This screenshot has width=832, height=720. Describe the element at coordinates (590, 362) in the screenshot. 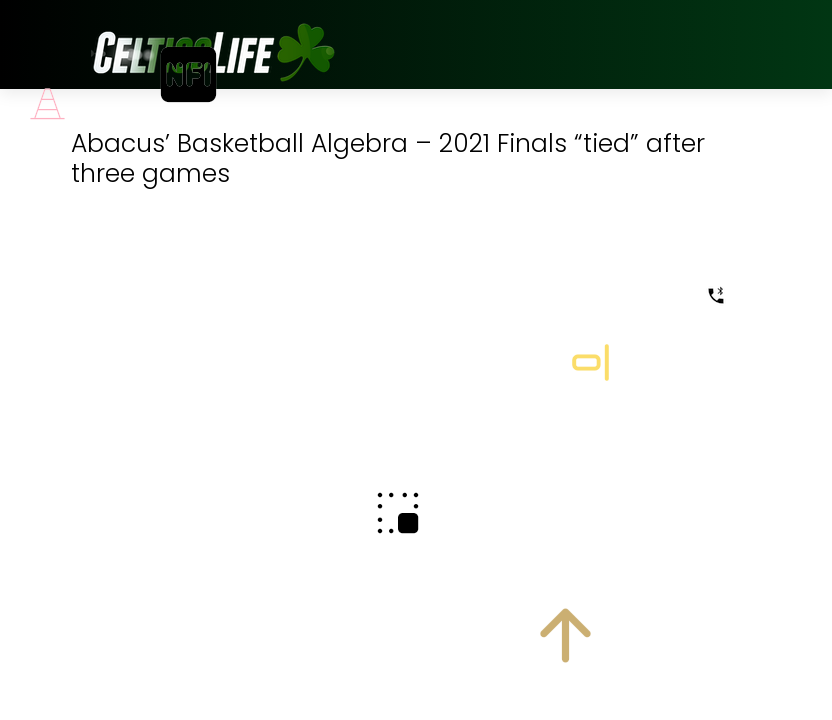

I see `align selected element to the right` at that location.